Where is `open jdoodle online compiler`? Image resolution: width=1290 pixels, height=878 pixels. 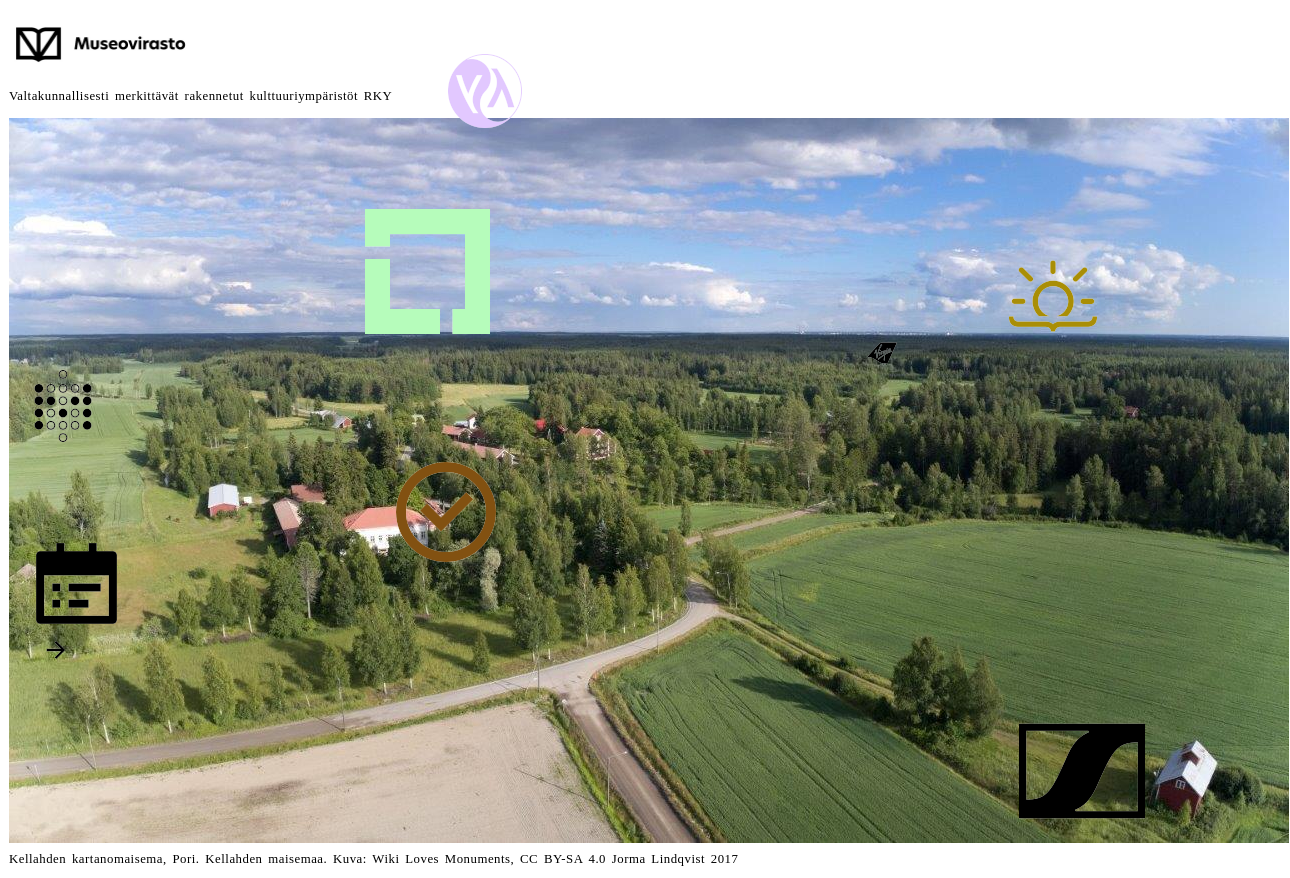
open jdoodle online compiler is located at coordinates (1053, 296).